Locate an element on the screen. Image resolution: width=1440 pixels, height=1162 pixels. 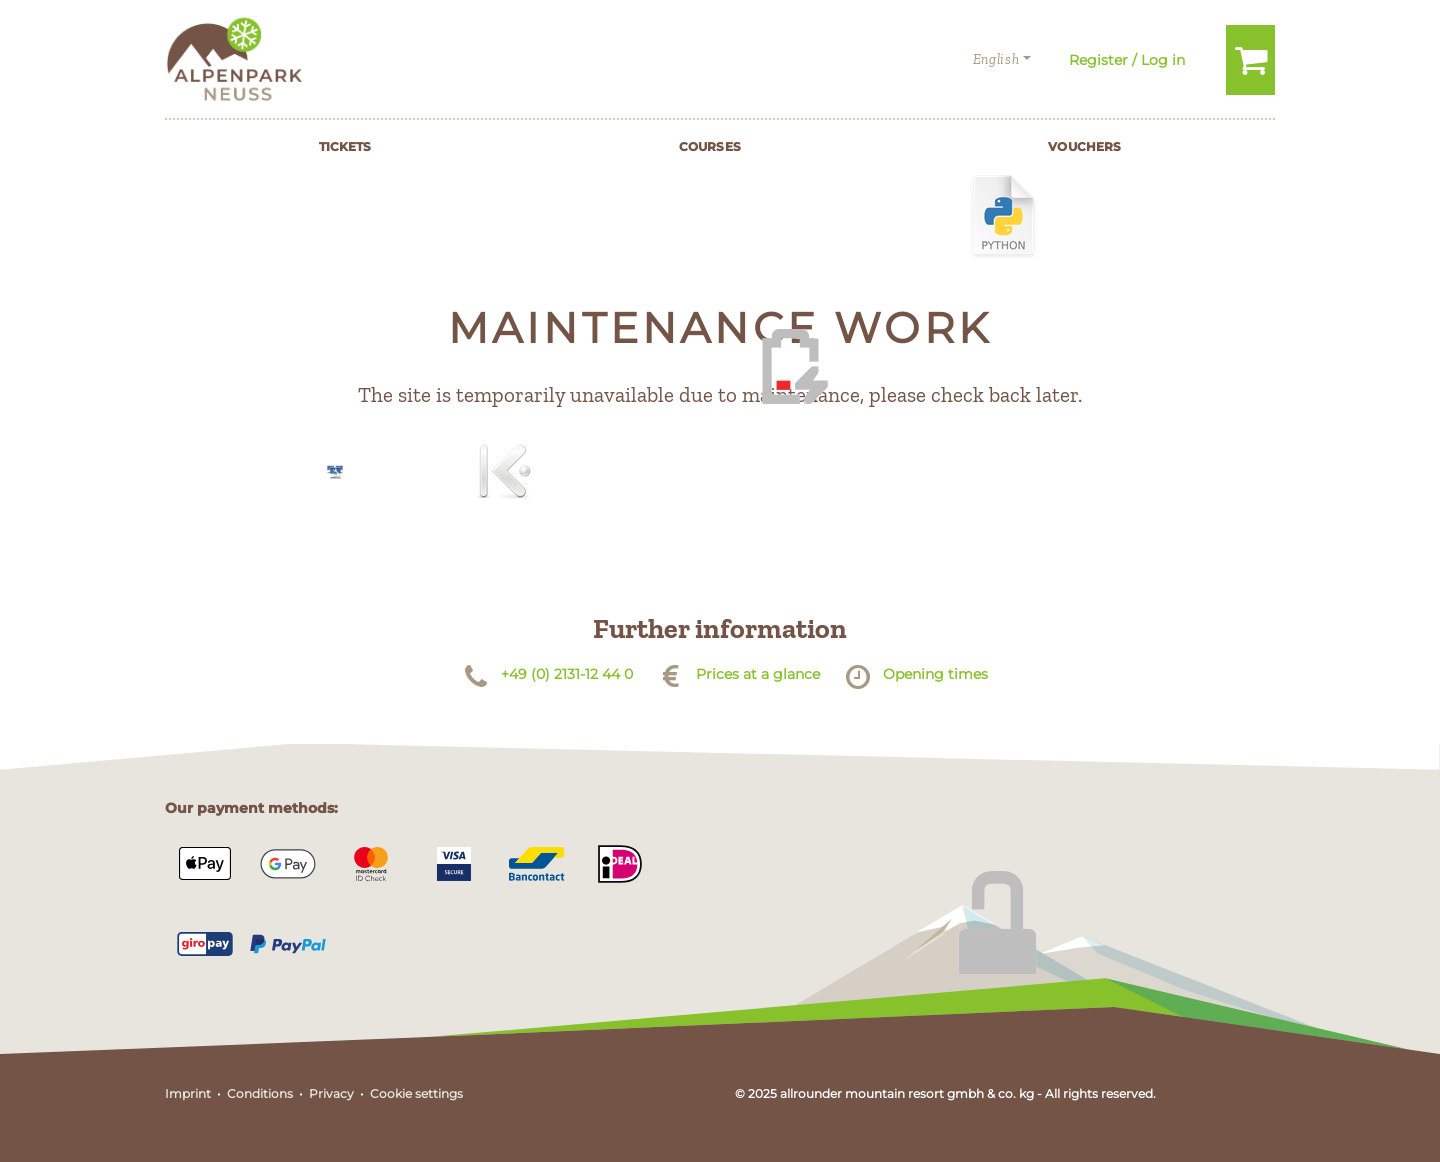
indicates unlocked or editable state is located at coordinates (997, 922).